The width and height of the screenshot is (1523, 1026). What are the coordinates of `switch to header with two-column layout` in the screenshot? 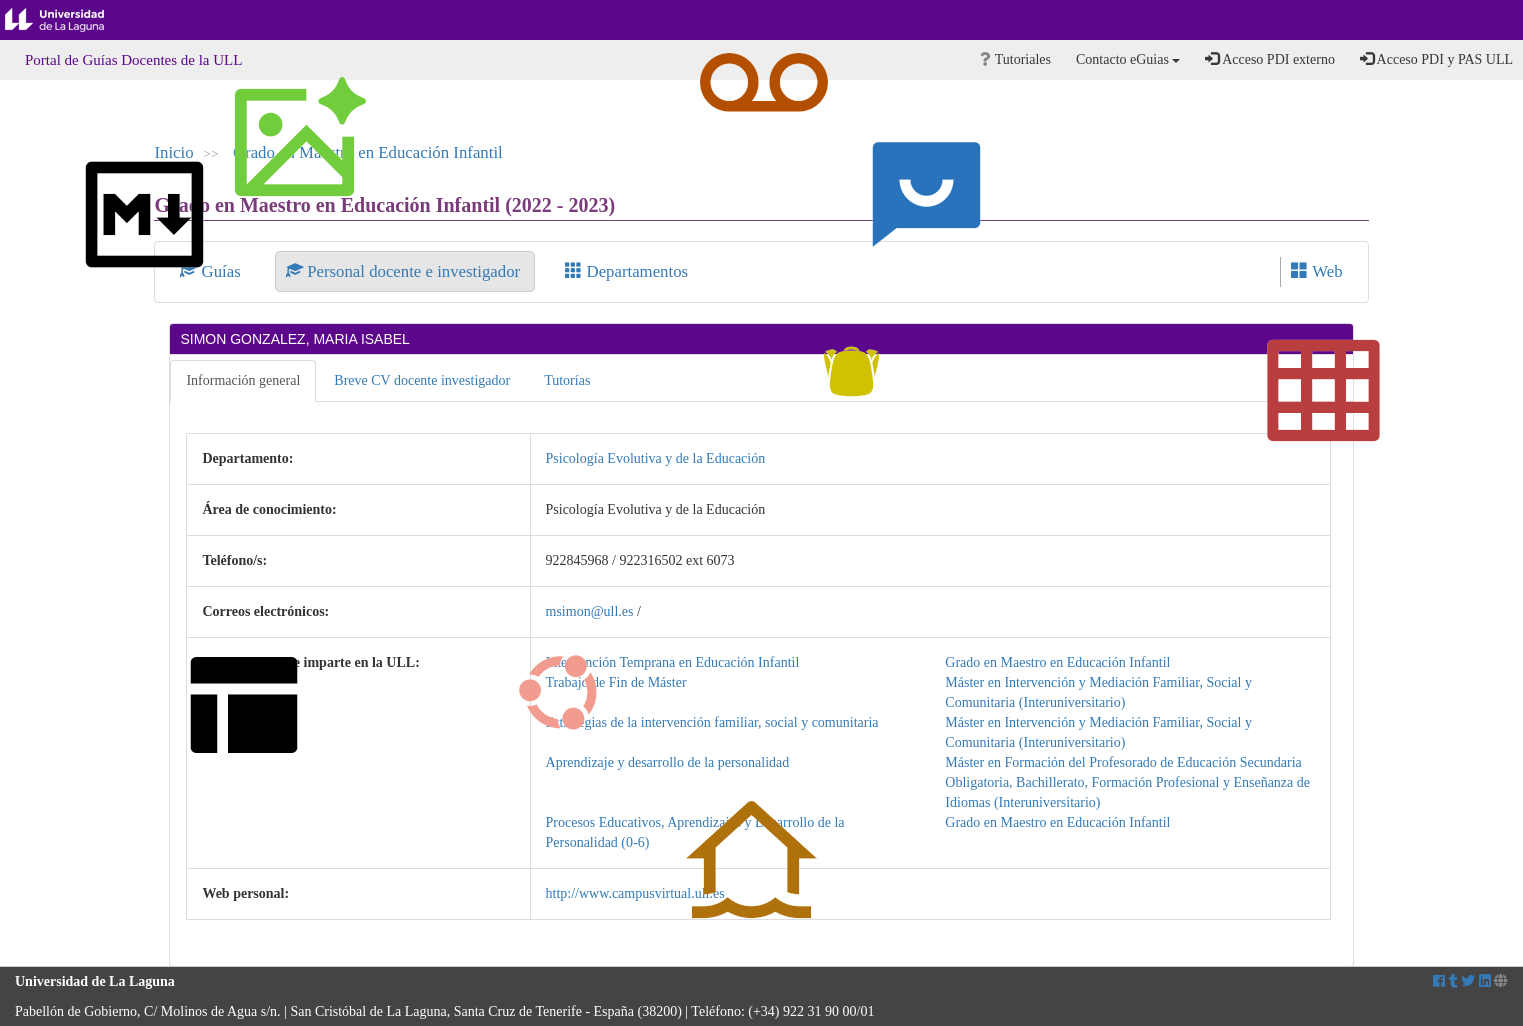 It's located at (244, 705).